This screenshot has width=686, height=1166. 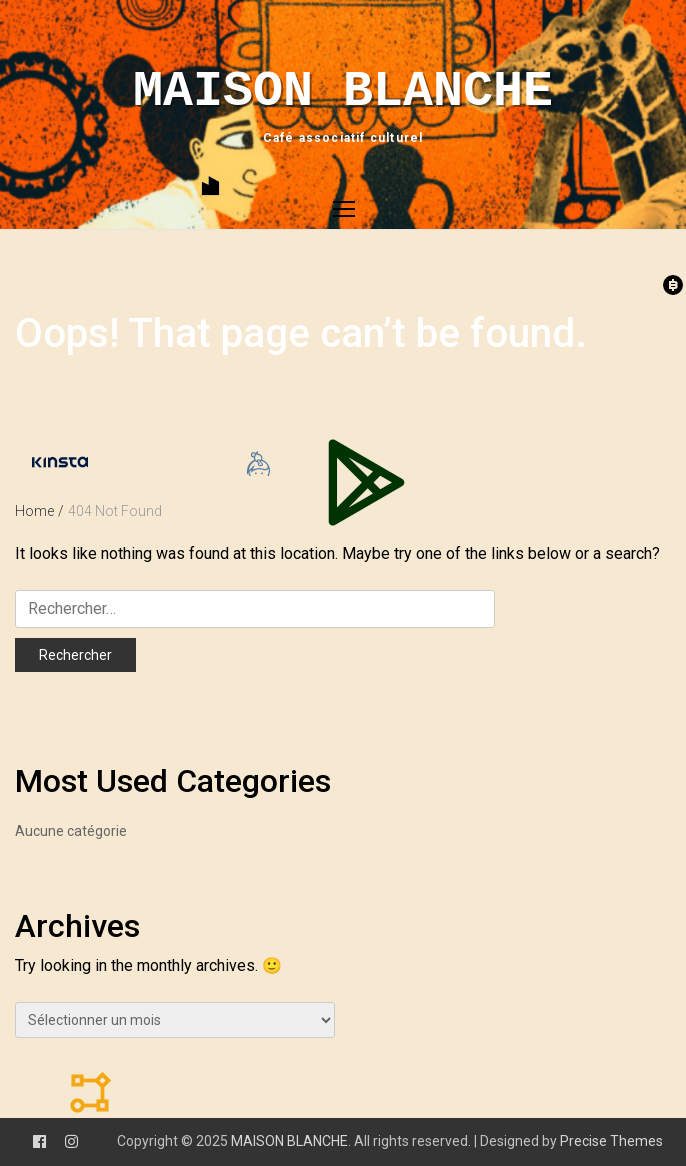 I want to click on create or edit a flowchart, so click(x=90, y=1093).